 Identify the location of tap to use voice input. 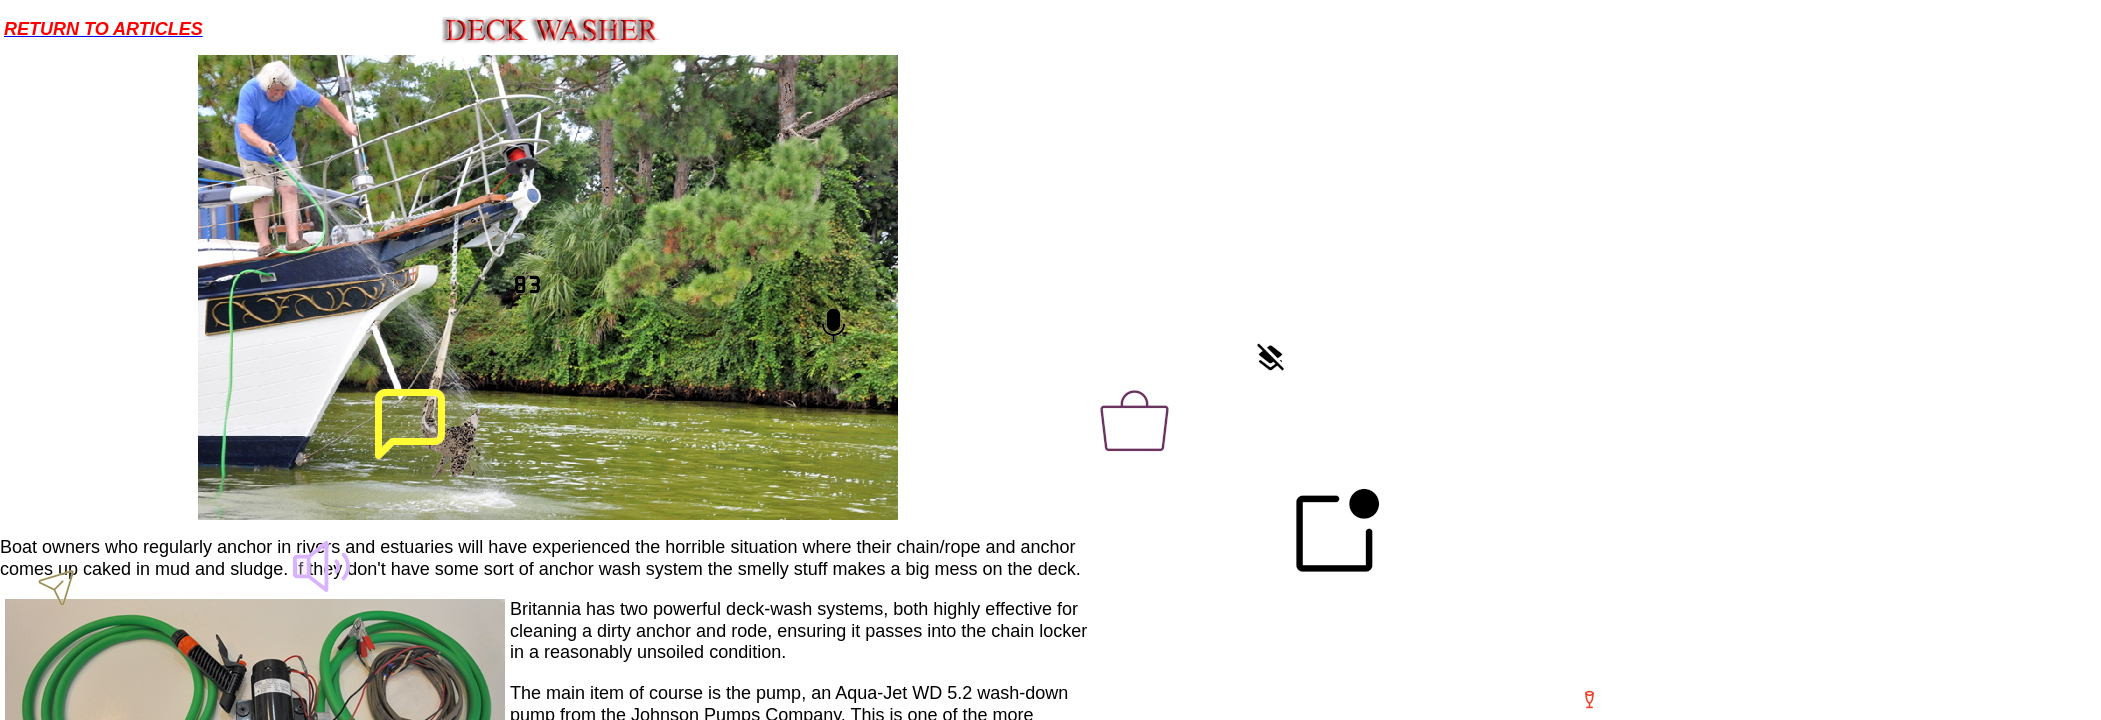
(833, 324).